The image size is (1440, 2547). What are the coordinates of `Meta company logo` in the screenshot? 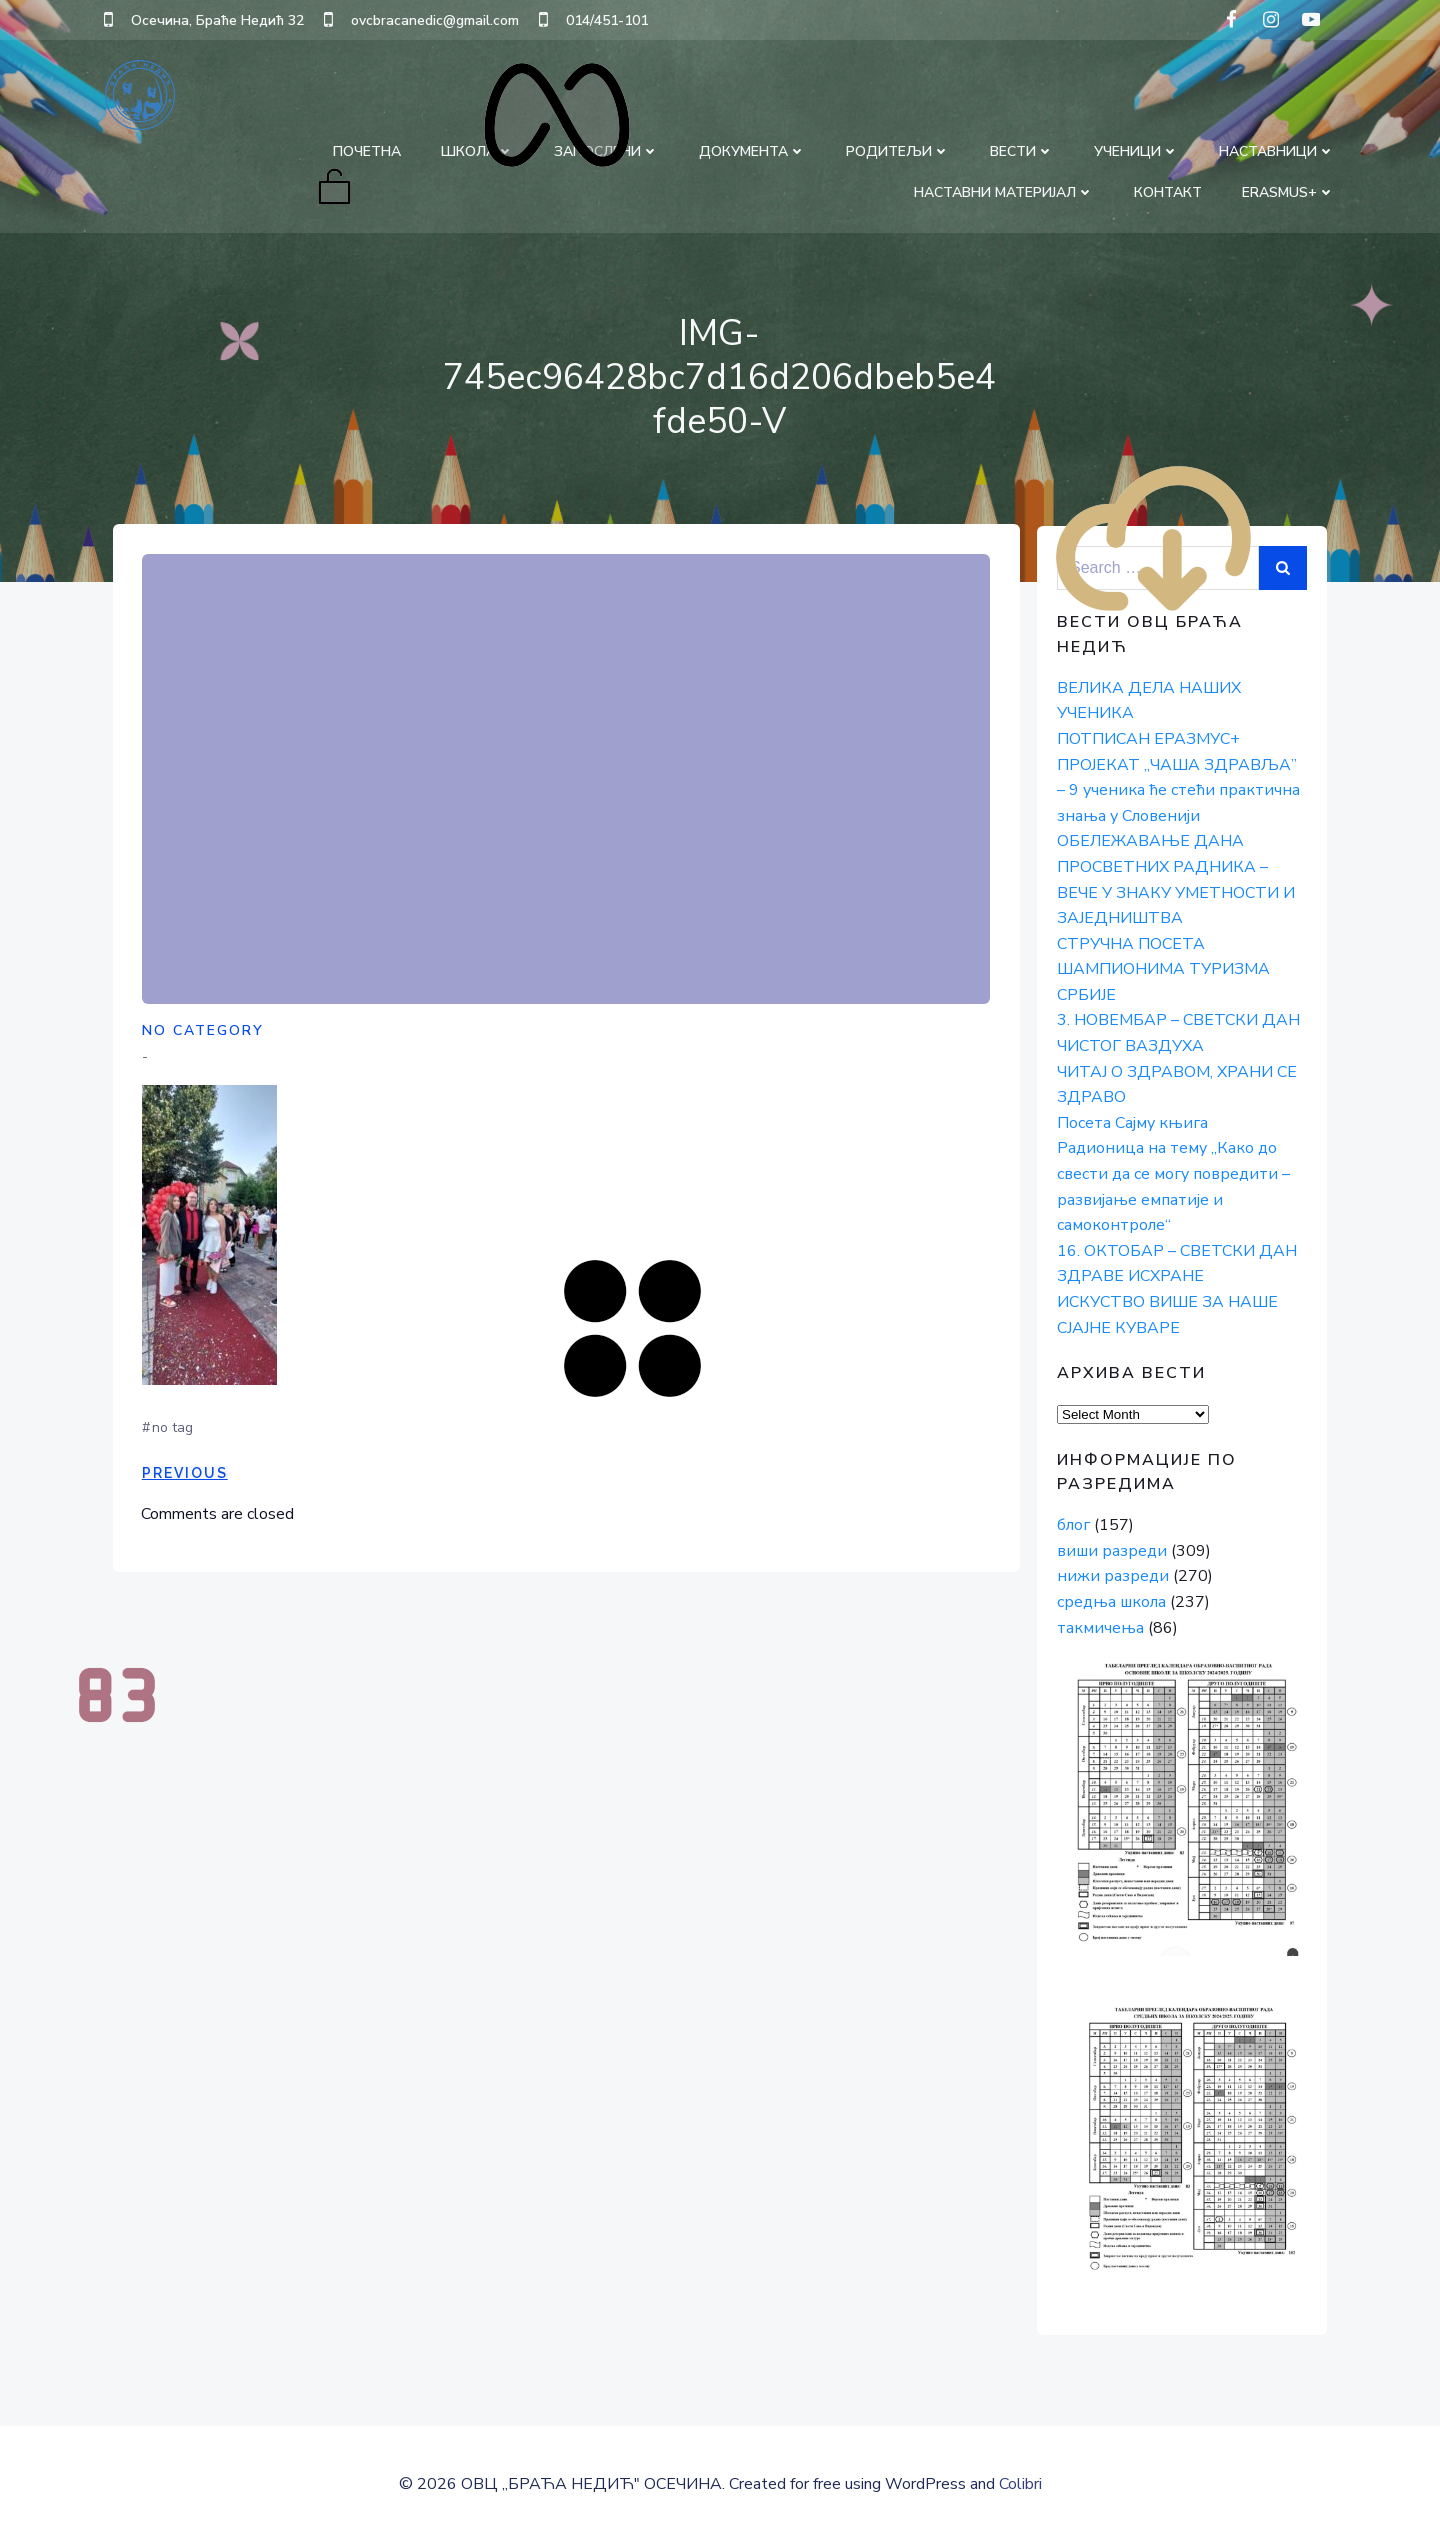 It's located at (557, 115).